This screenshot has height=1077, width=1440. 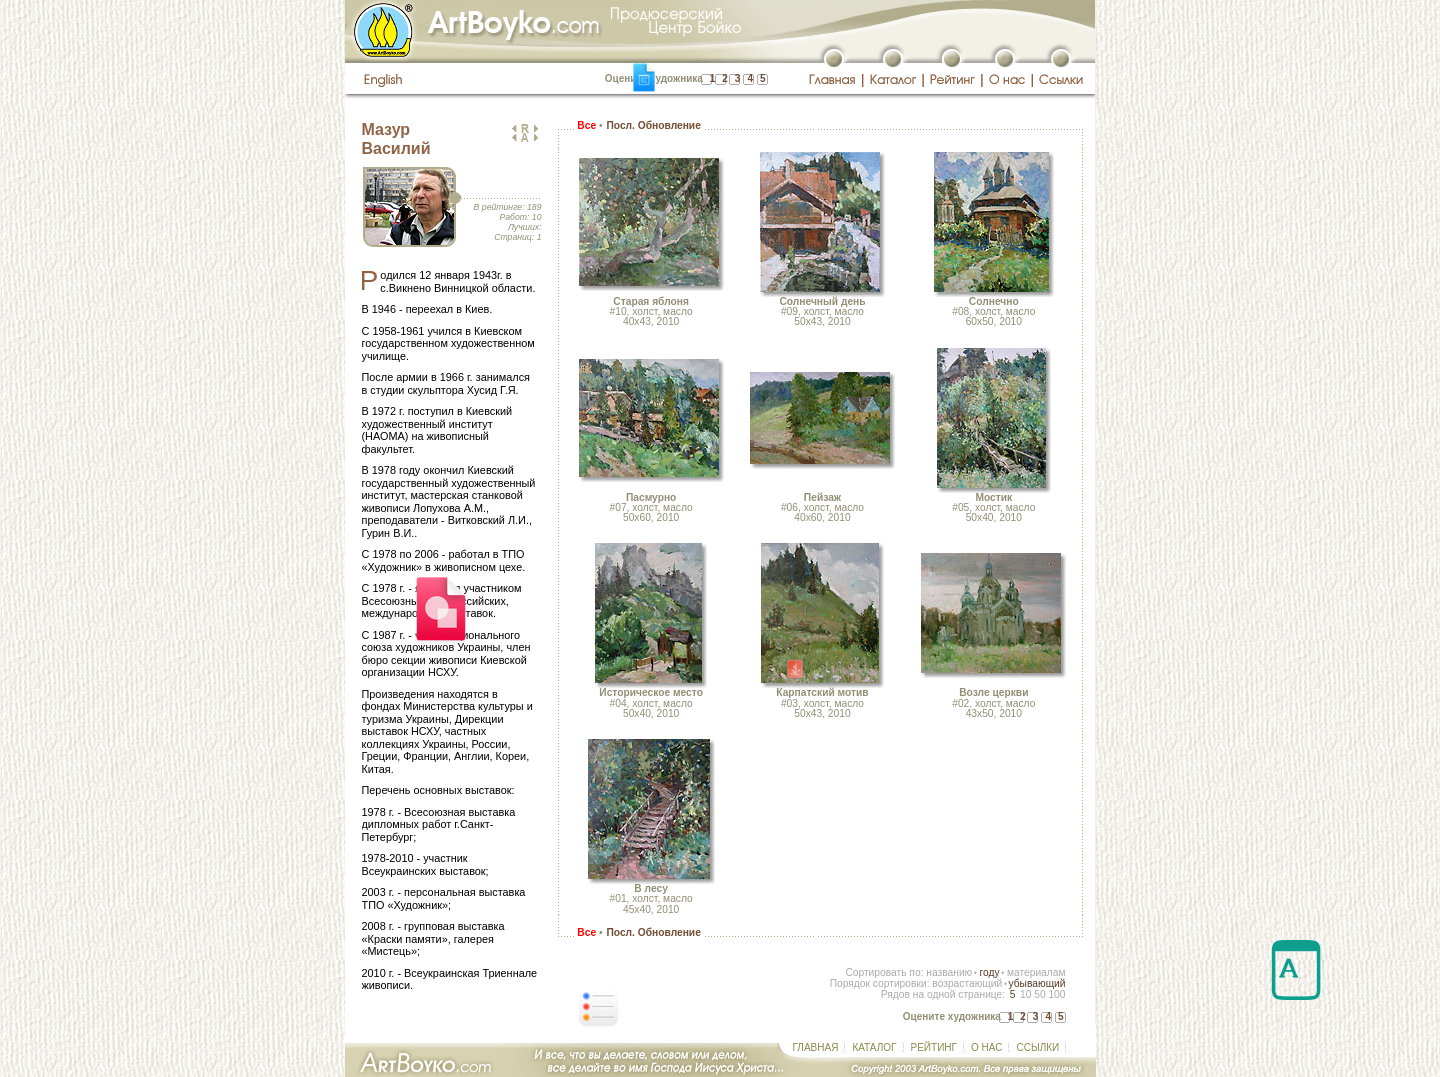 What do you see at coordinates (441, 610) in the screenshot?
I see `a google drawings file` at bounding box center [441, 610].